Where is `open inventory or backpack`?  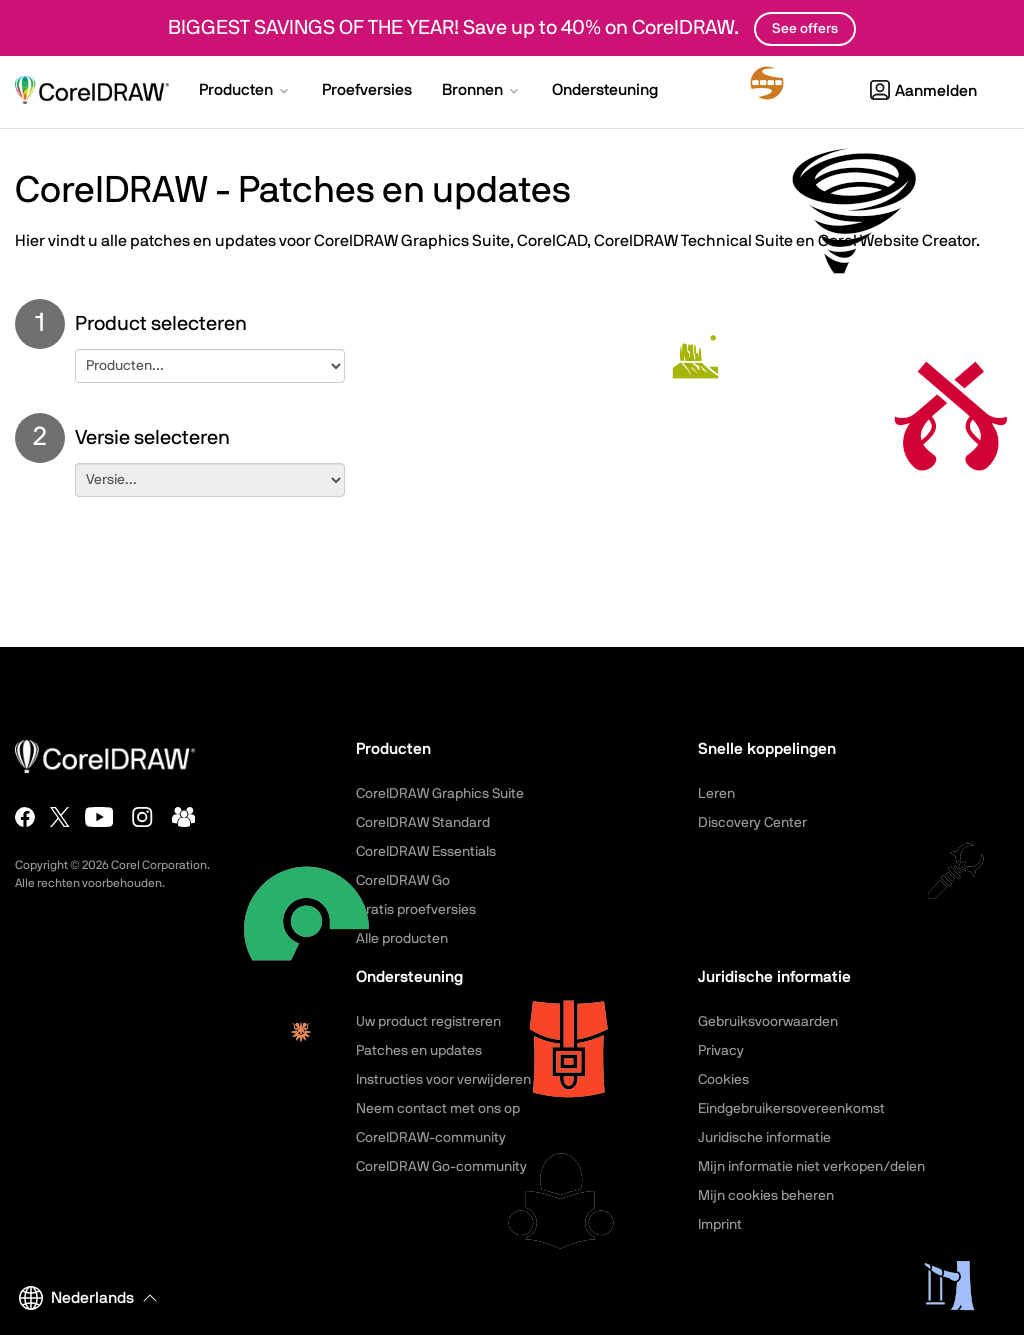 open inventory or backpack is located at coordinates (569, 1049).